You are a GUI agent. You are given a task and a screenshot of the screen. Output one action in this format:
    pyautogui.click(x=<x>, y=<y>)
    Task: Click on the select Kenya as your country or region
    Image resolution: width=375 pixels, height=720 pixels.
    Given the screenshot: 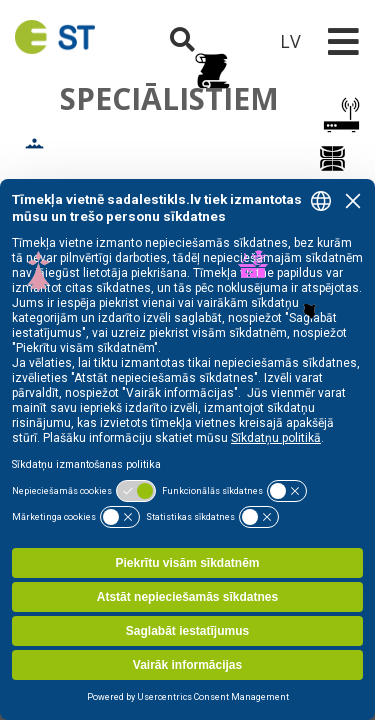 What is the action you would take?
    pyautogui.click(x=309, y=311)
    